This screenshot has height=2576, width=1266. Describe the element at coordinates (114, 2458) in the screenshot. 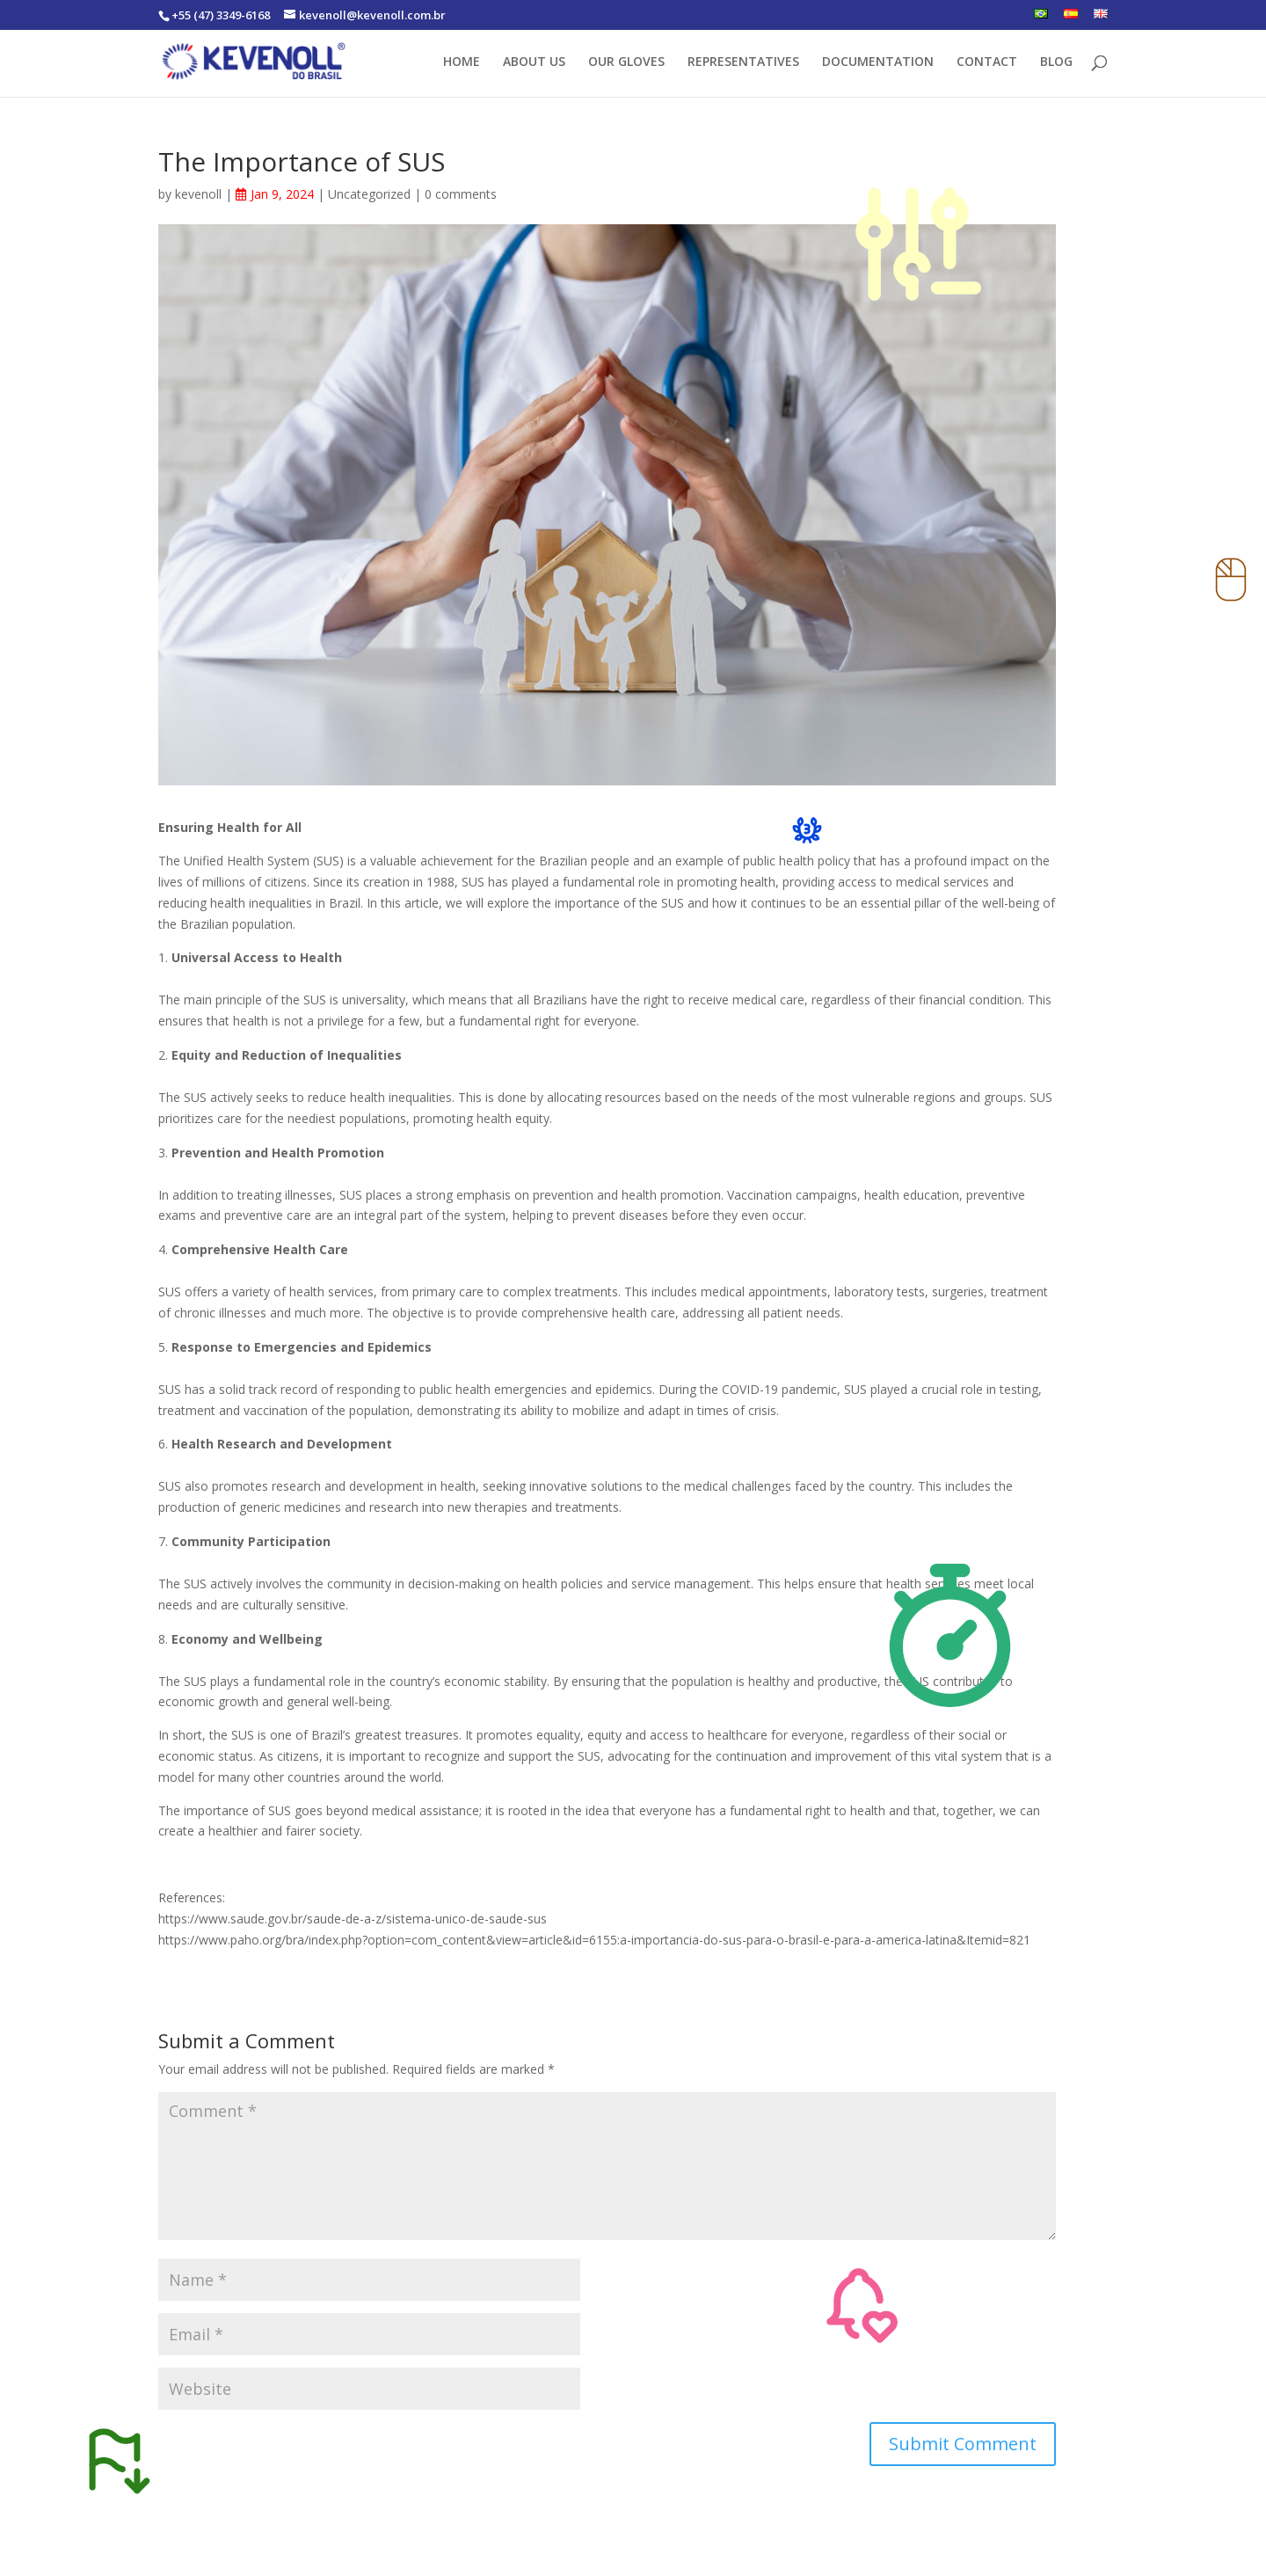

I see `lower priority or demote a flagged item` at that location.